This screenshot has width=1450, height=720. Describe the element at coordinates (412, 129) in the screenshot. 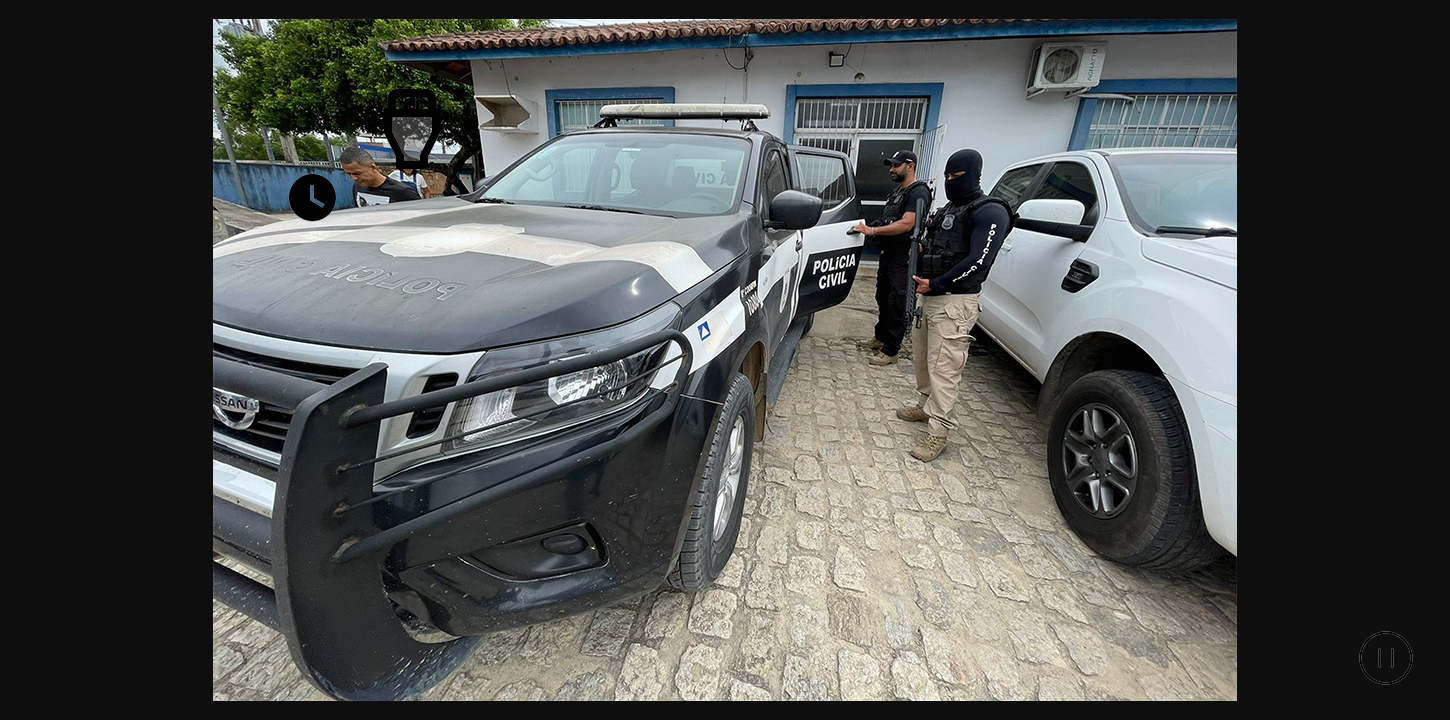

I see `configure HDMI input settings` at that location.